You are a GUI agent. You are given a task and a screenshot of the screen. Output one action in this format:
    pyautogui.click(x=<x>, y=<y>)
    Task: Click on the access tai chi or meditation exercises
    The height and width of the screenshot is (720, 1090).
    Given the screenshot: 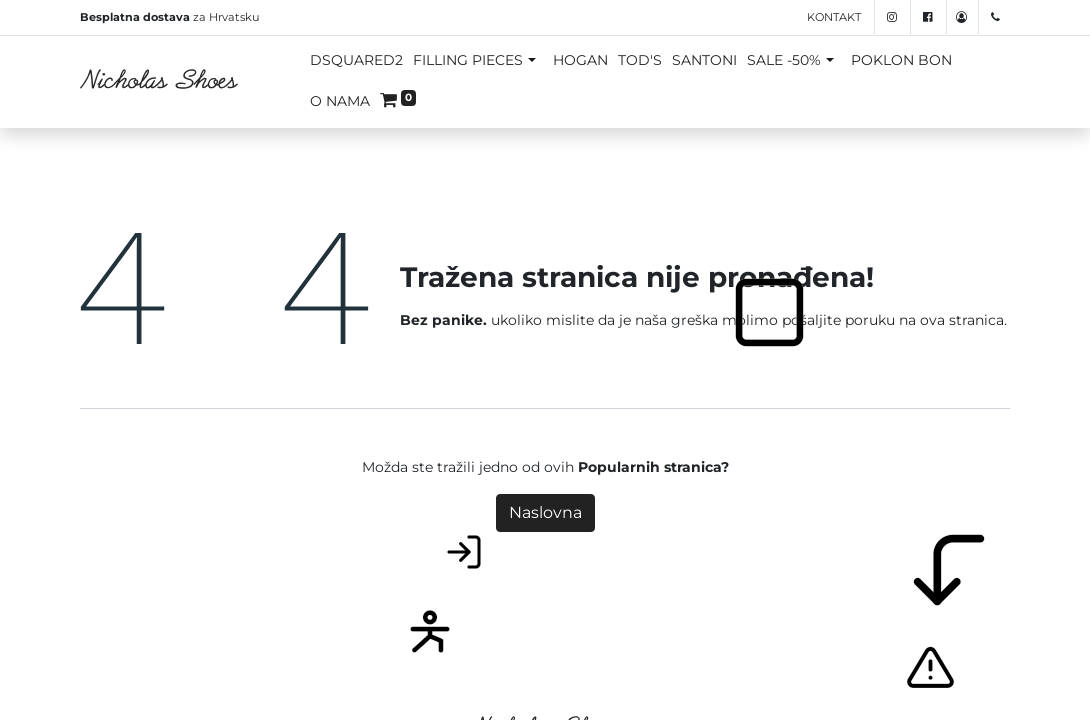 What is the action you would take?
    pyautogui.click(x=430, y=633)
    